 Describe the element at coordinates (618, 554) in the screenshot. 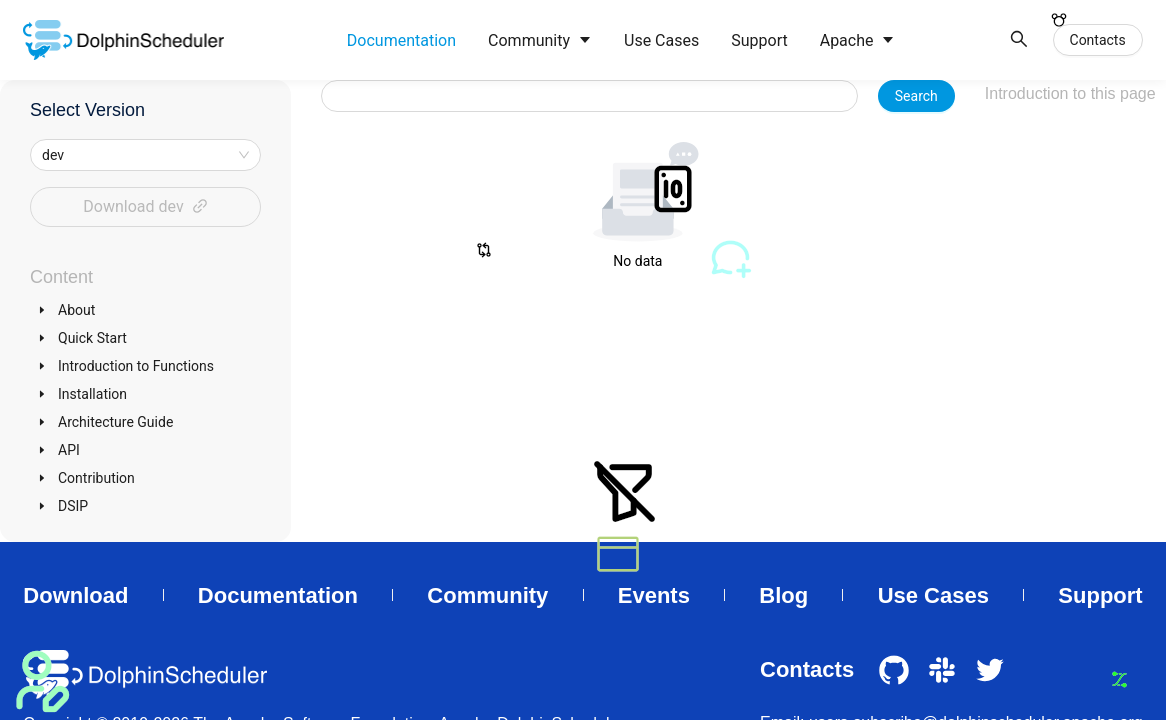

I see `open web browser` at that location.